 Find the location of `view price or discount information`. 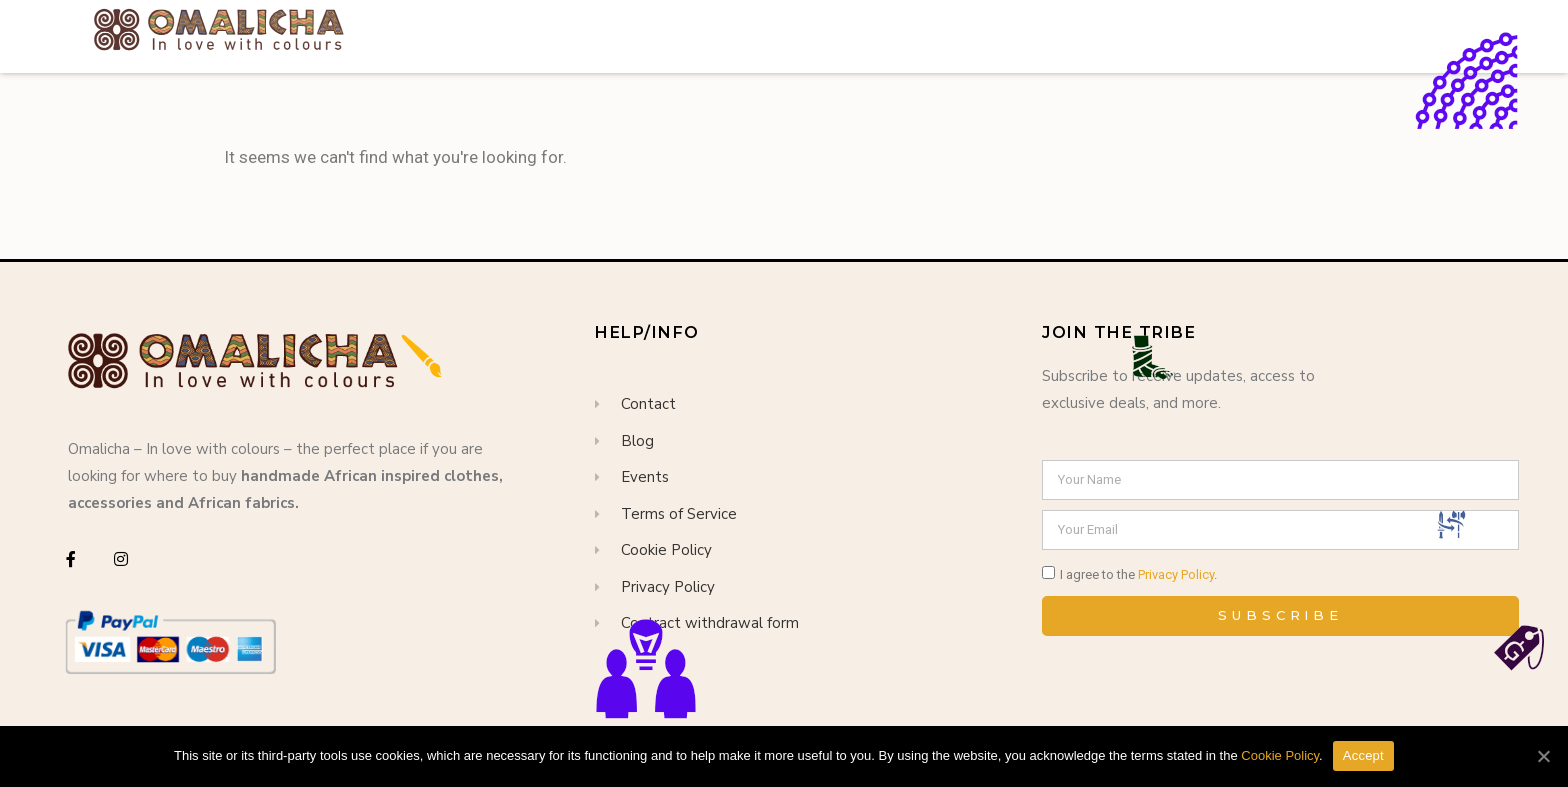

view price or discount information is located at coordinates (1519, 648).